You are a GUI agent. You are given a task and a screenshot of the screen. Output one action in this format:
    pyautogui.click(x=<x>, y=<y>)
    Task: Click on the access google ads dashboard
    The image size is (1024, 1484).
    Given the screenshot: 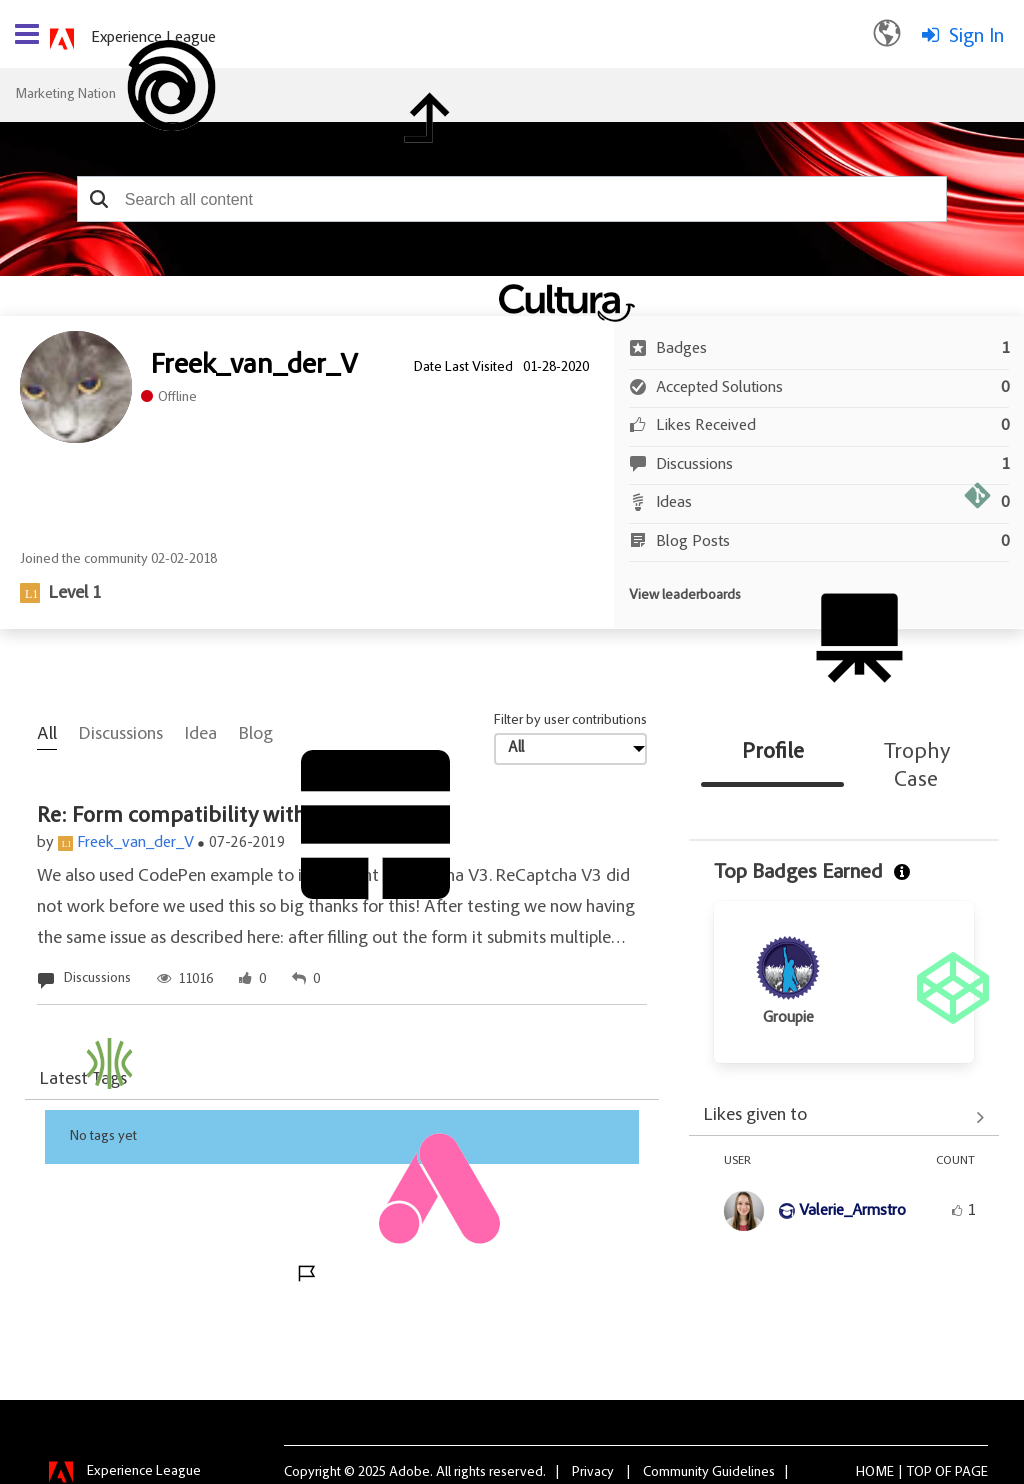 What is the action you would take?
    pyautogui.click(x=439, y=1188)
    